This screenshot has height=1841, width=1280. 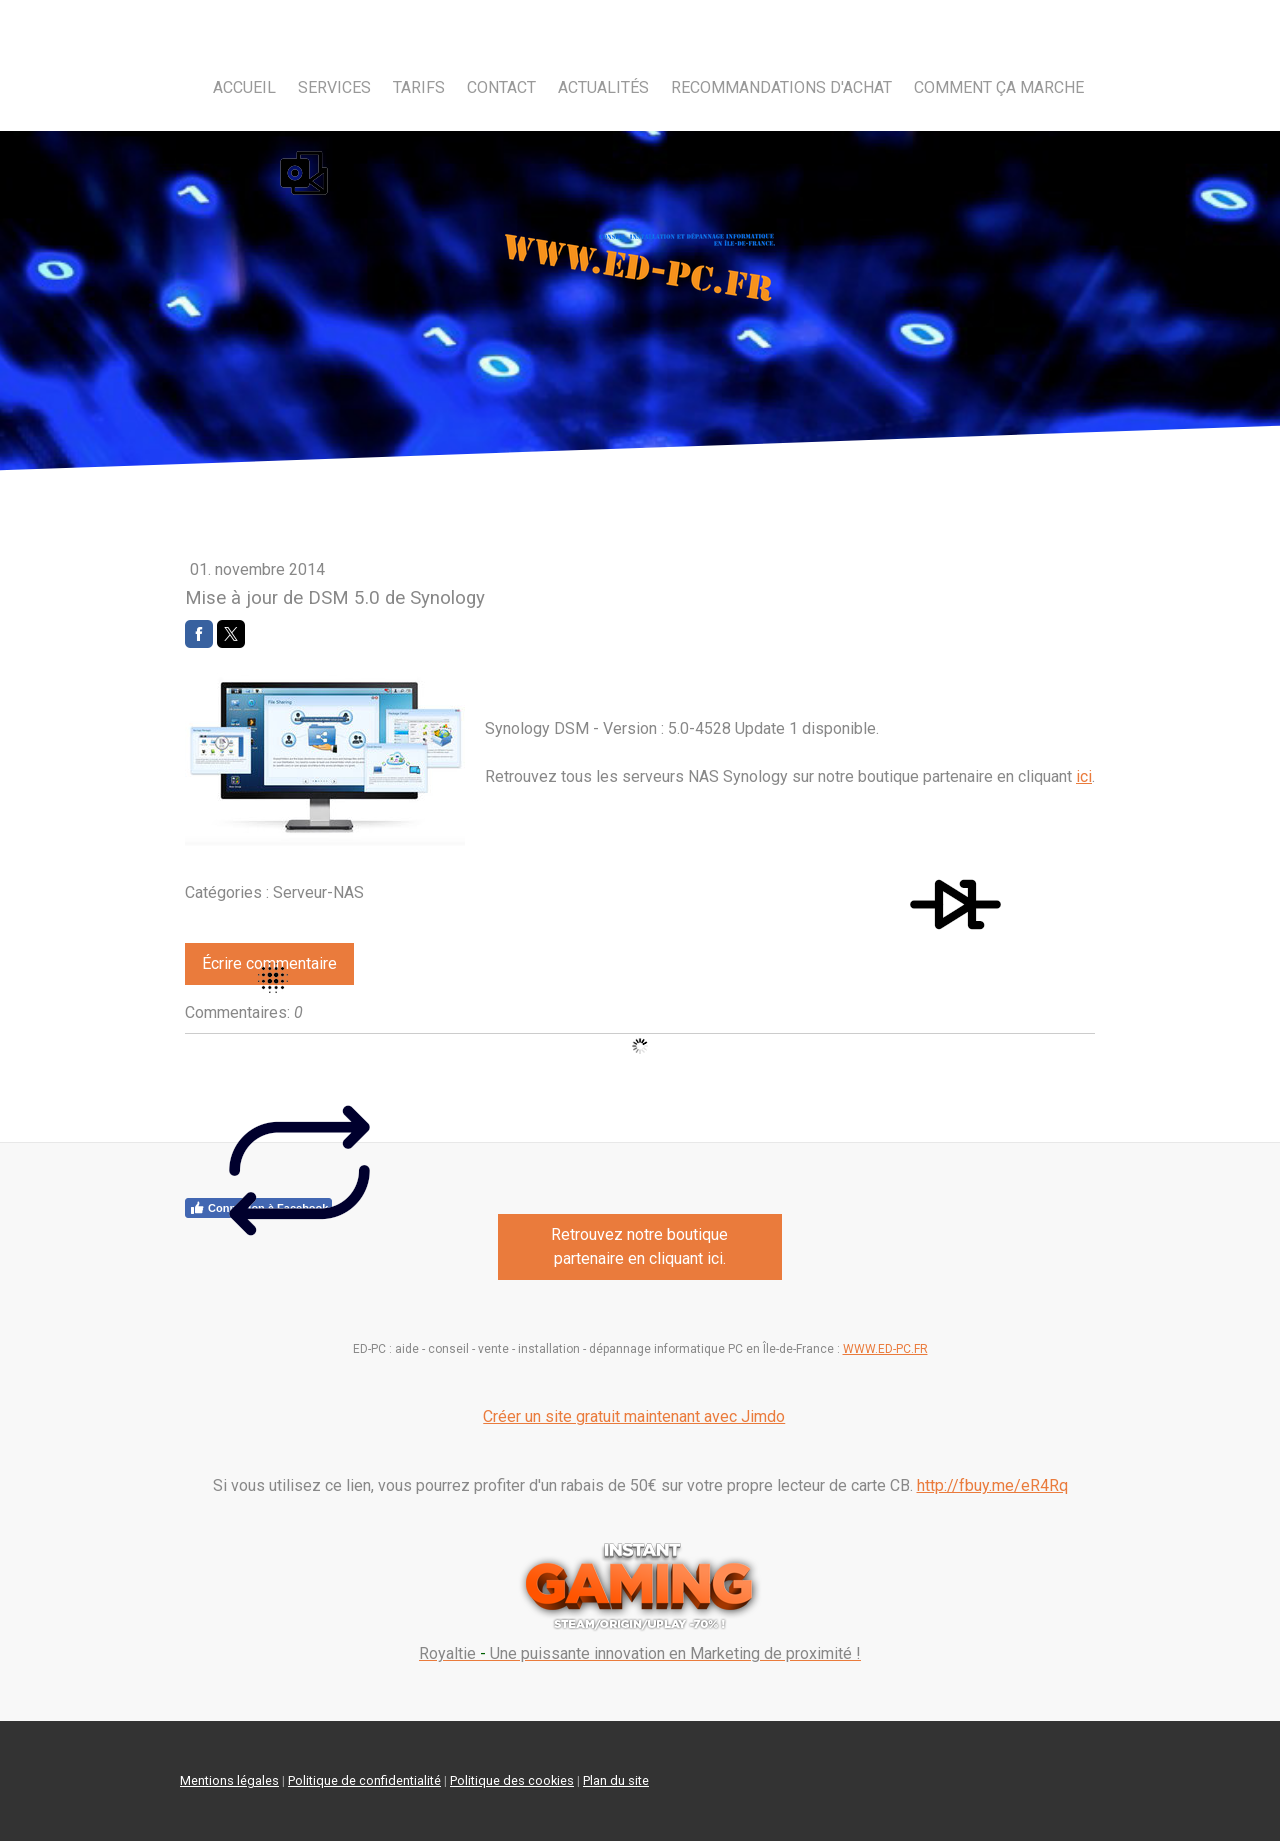 What do you see at coordinates (273, 978) in the screenshot?
I see `apply blur effect to image` at bounding box center [273, 978].